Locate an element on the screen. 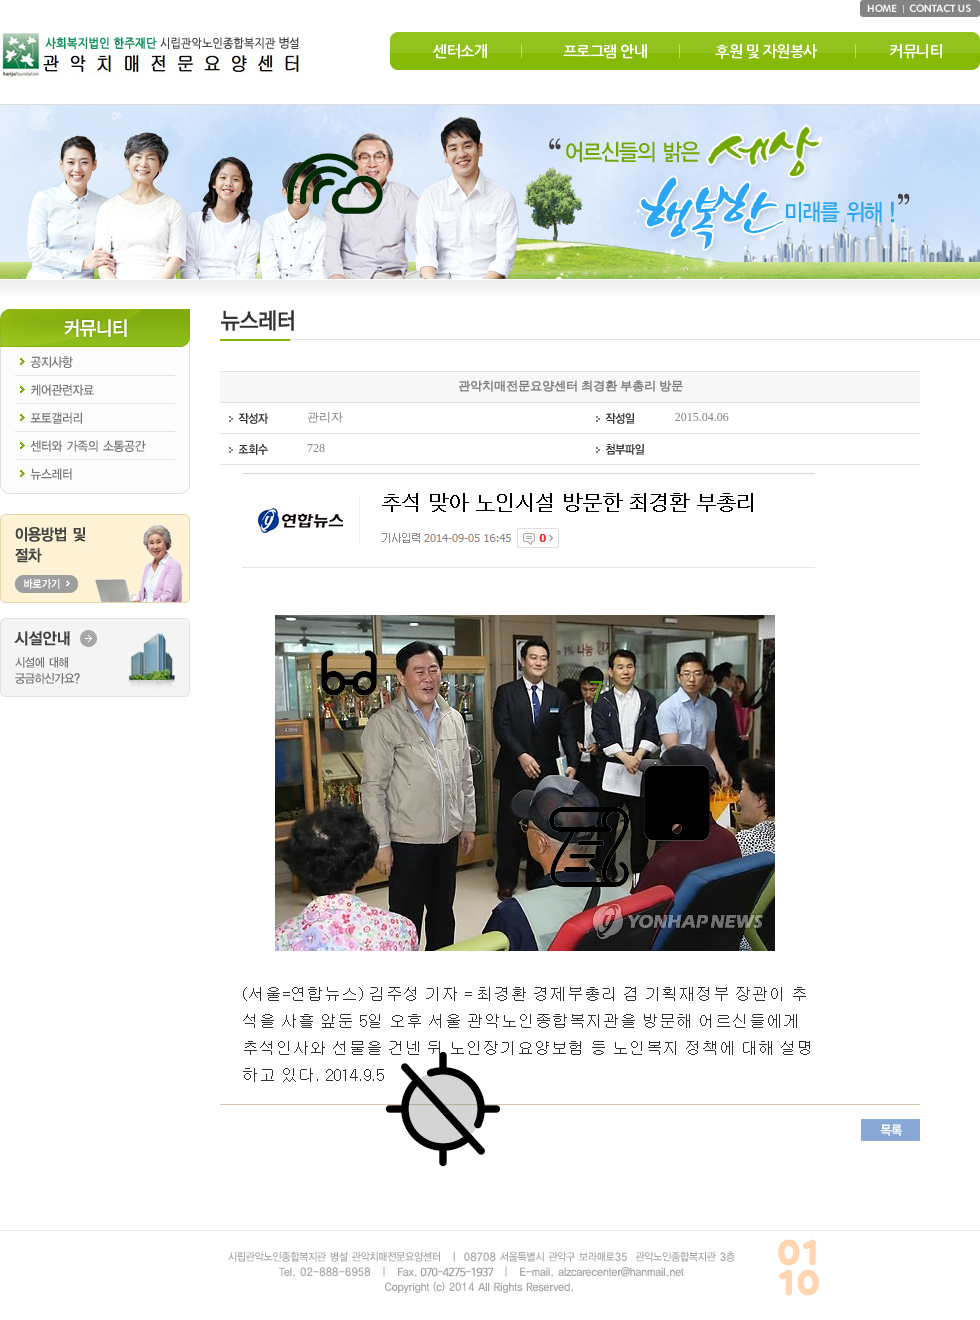 The image size is (980, 1320). view or edit binary data is located at coordinates (798, 1267).